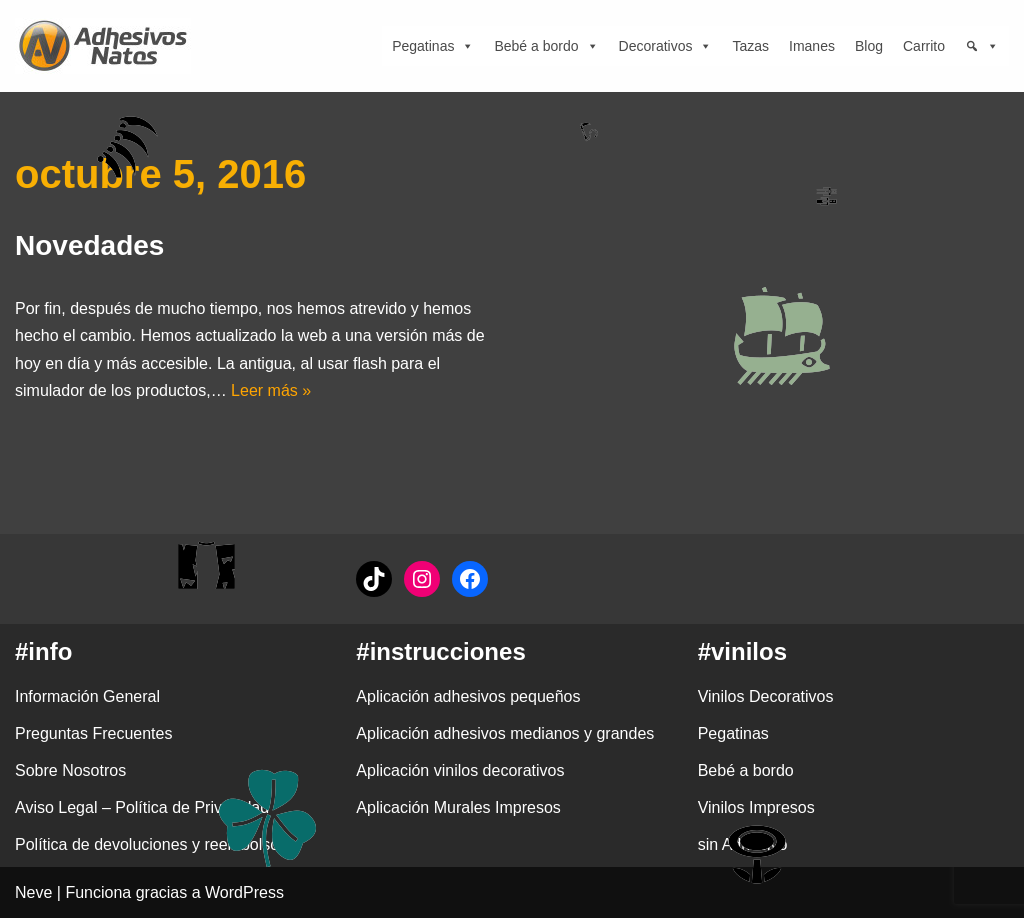  I want to click on indicates a claw attack or scratch ability, so click(128, 147).